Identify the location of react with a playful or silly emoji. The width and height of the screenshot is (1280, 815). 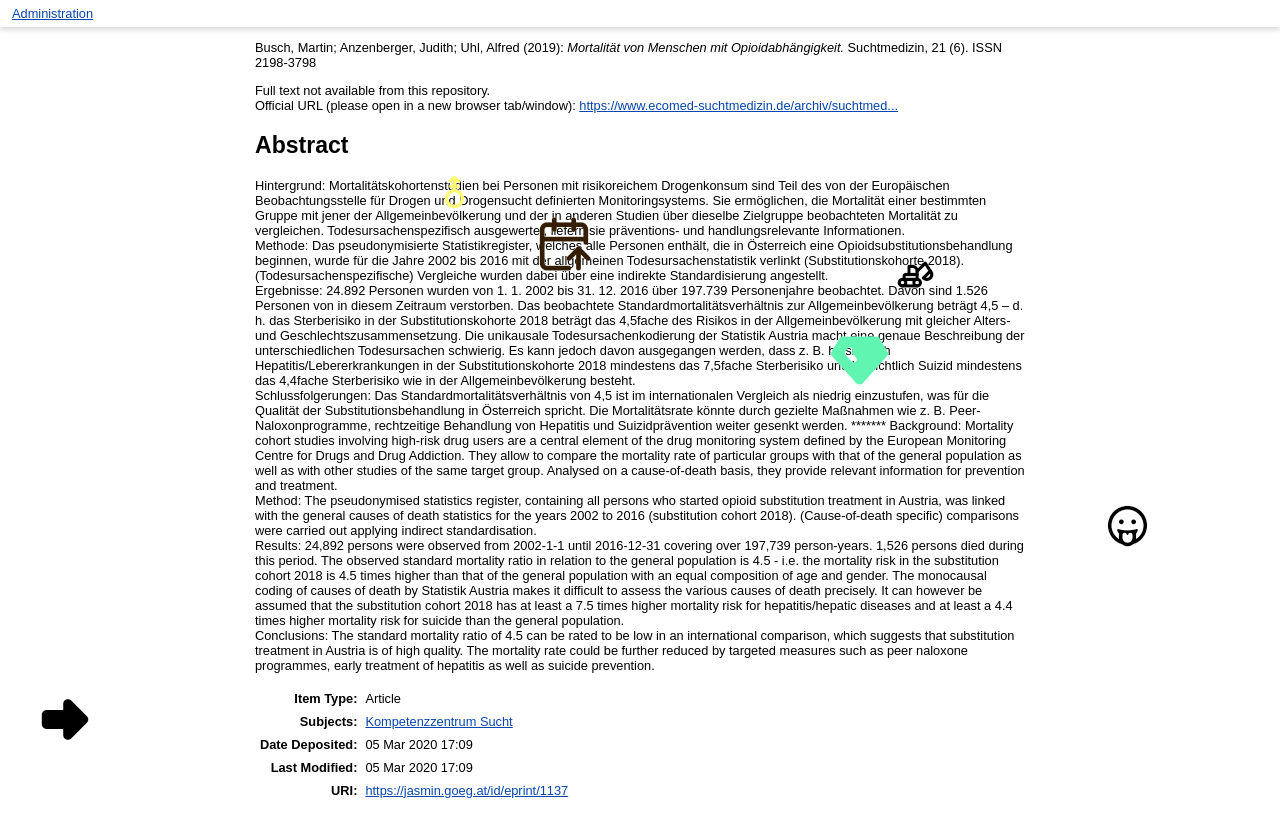
(1127, 525).